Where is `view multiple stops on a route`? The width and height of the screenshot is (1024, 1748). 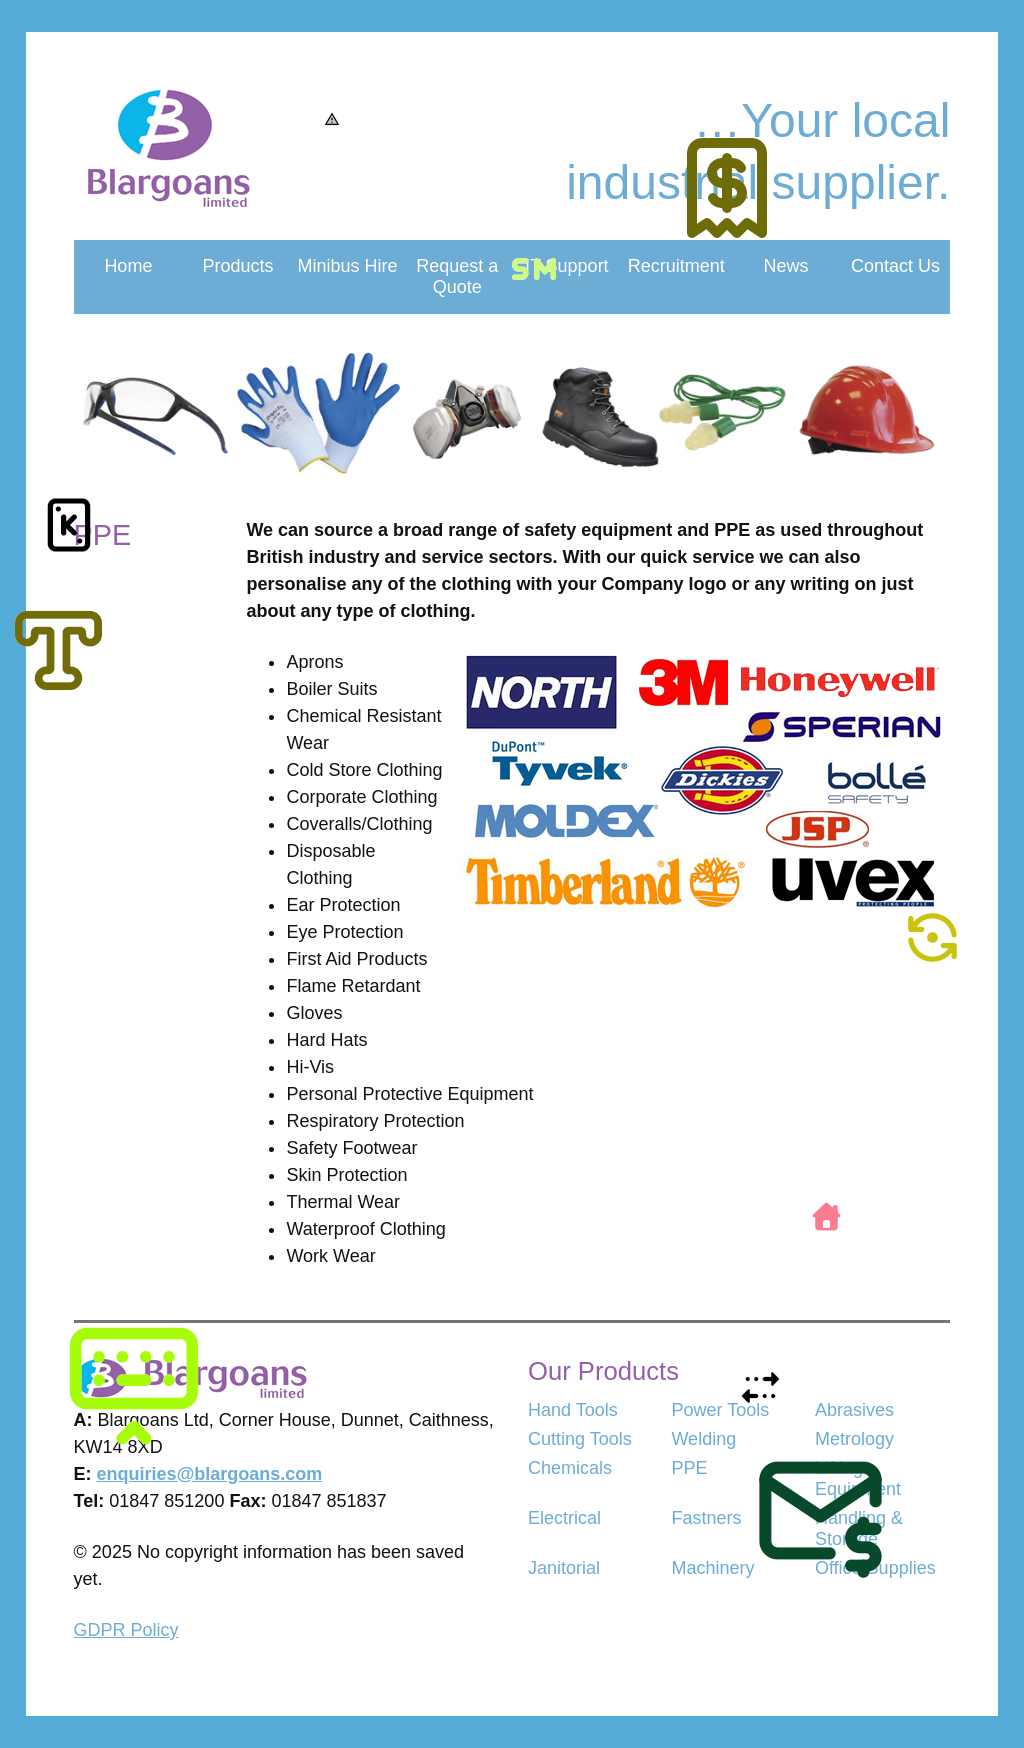
view multiple stops on a route is located at coordinates (760, 1387).